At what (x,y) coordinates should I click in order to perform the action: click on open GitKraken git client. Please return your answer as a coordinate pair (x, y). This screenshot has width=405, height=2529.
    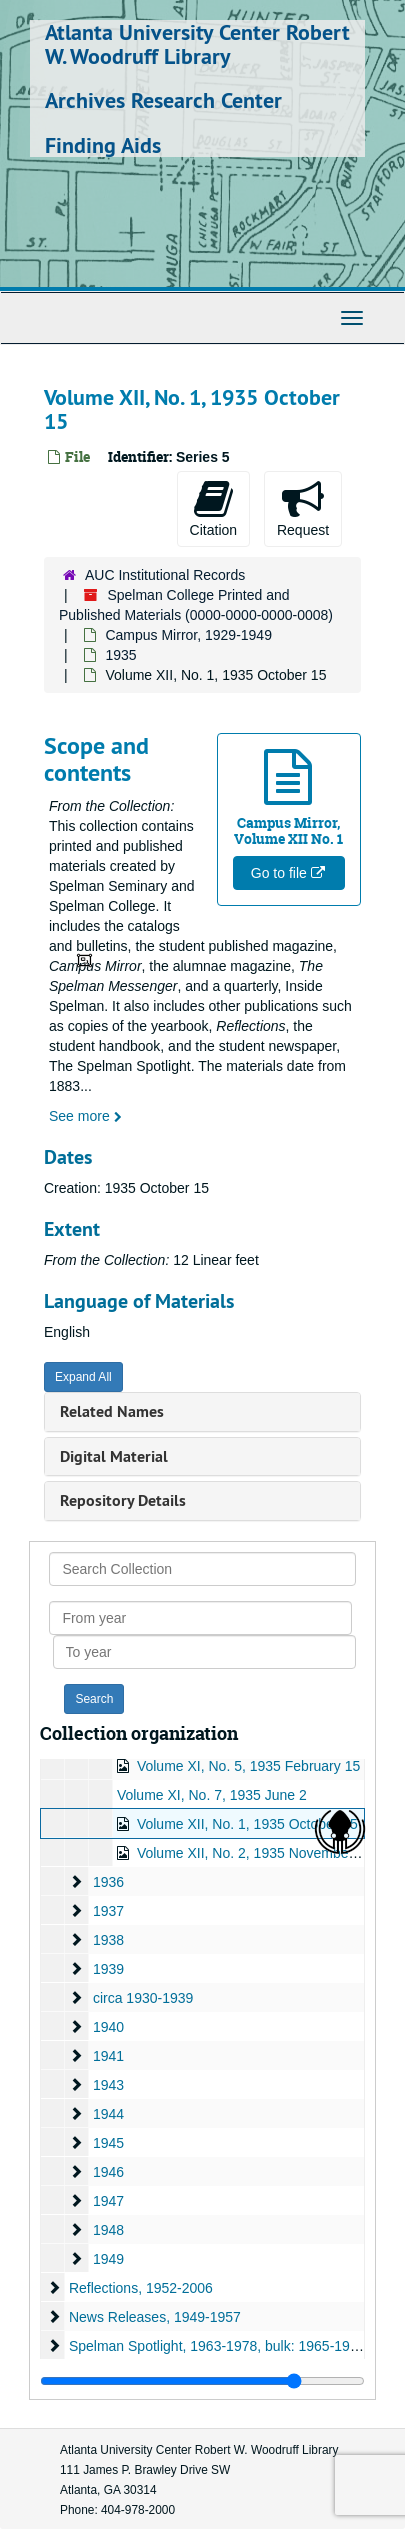
    Looking at the image, I should click on (340, 1832).